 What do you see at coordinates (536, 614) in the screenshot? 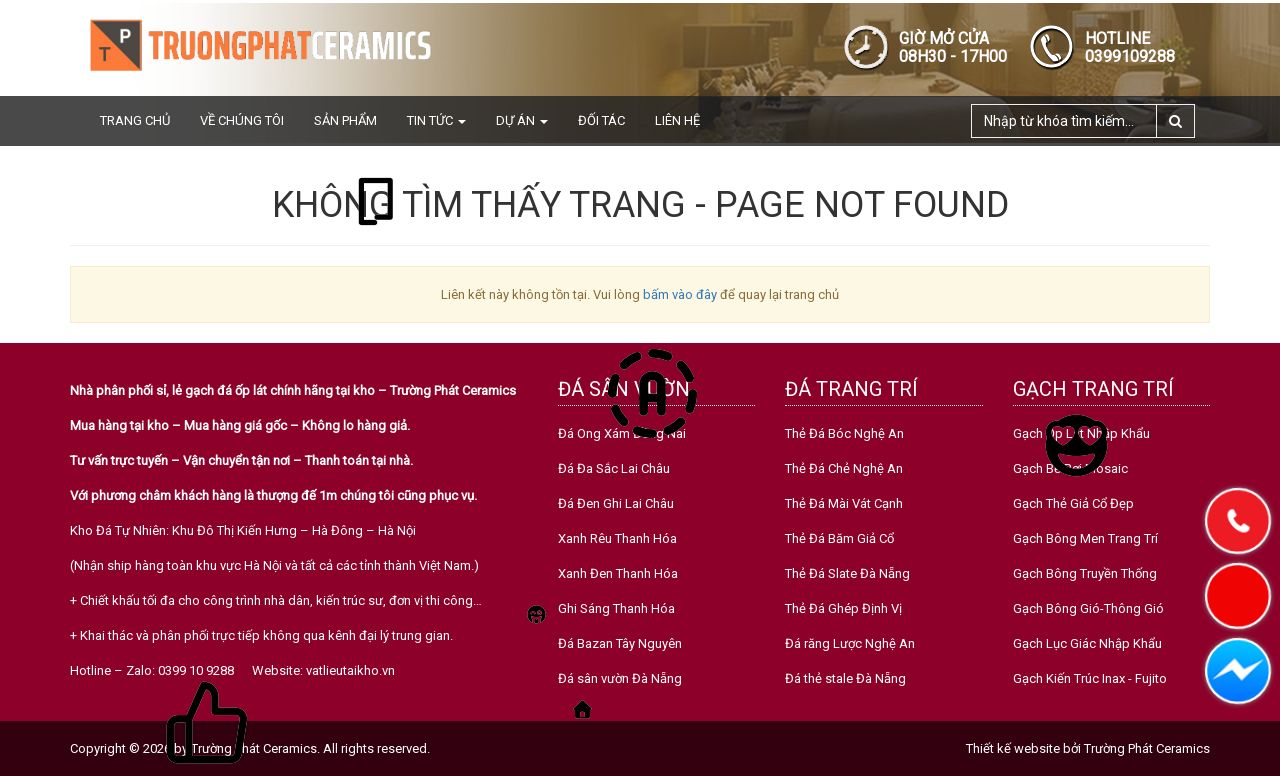
I see `insert a playful or silly emoji reaction` at bounding box center [536, 614].